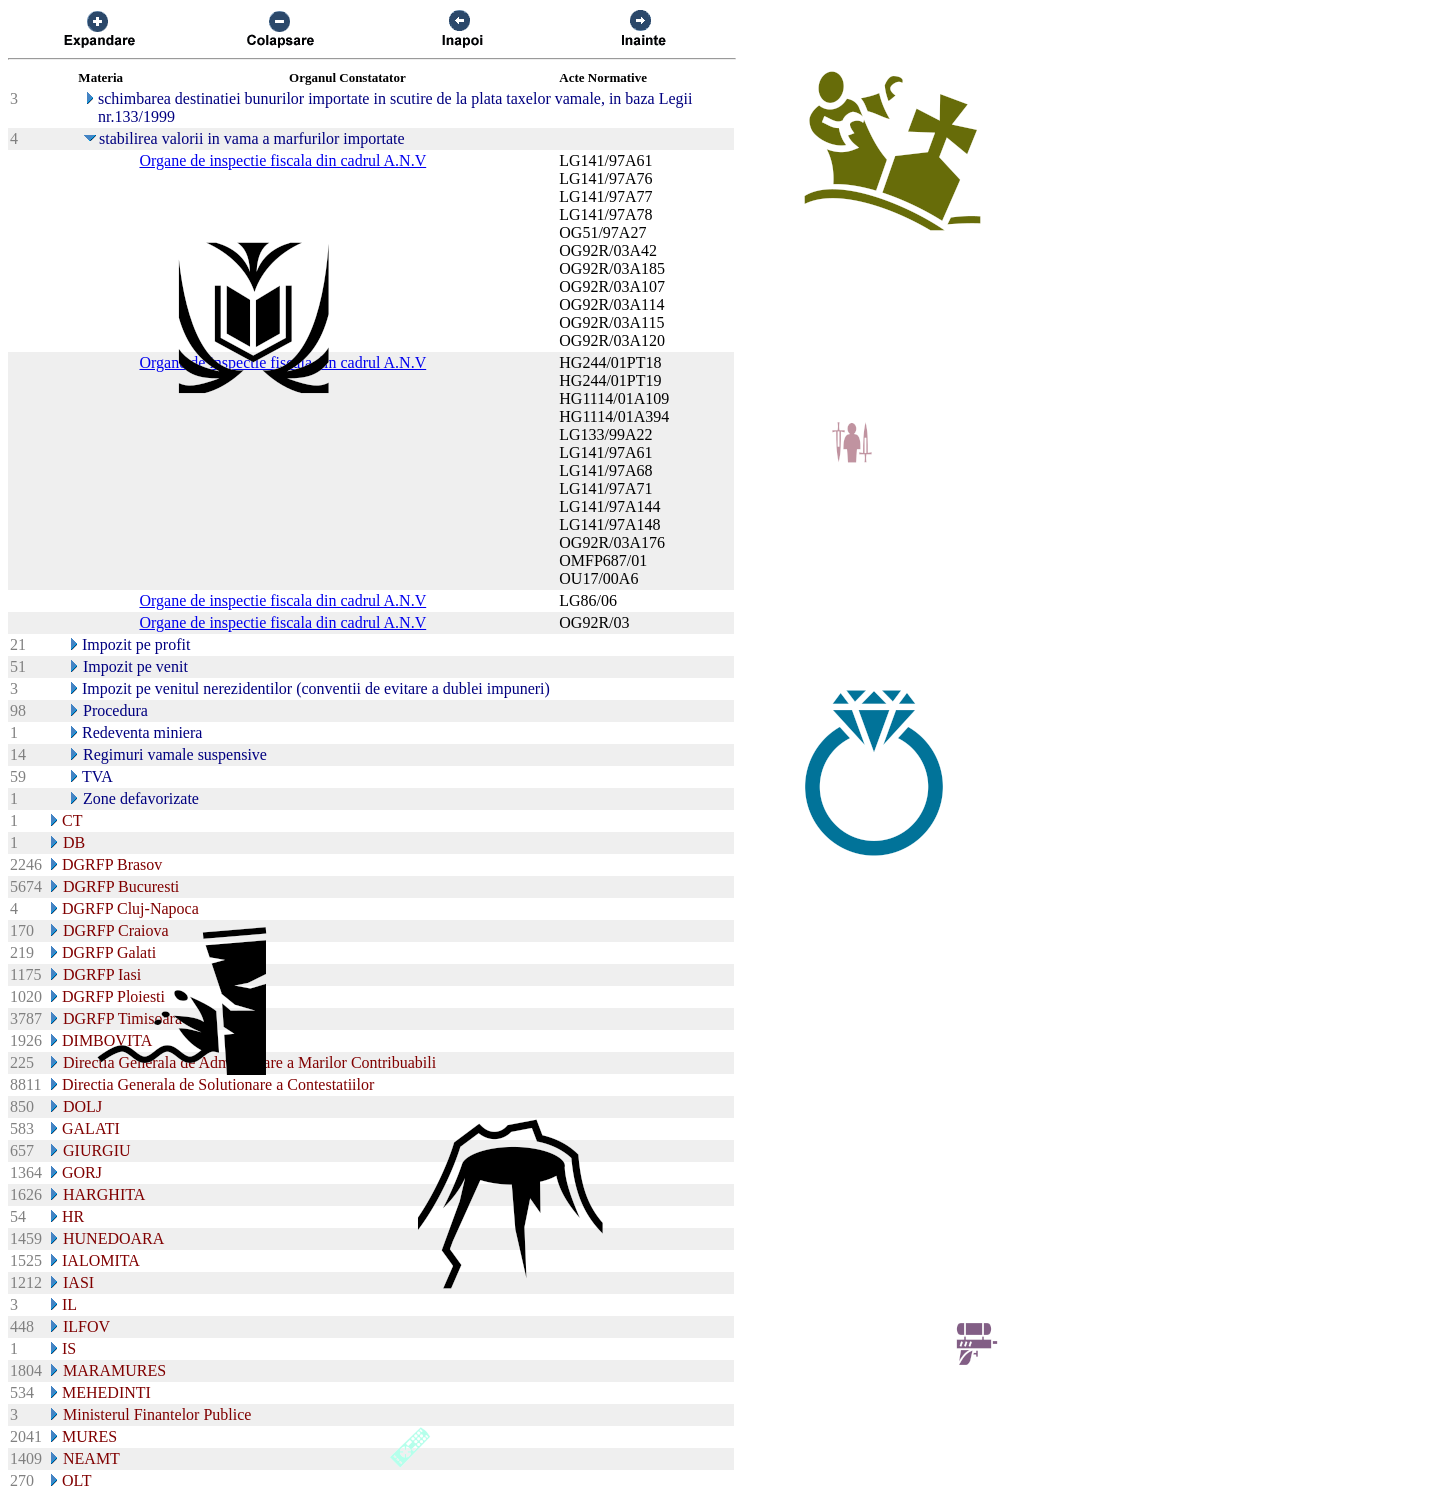 The image size is (1440, 1508). Describe the element at coordinates (977, 1344) in the screenshot. I see `select water gun weapon in game` at that location.